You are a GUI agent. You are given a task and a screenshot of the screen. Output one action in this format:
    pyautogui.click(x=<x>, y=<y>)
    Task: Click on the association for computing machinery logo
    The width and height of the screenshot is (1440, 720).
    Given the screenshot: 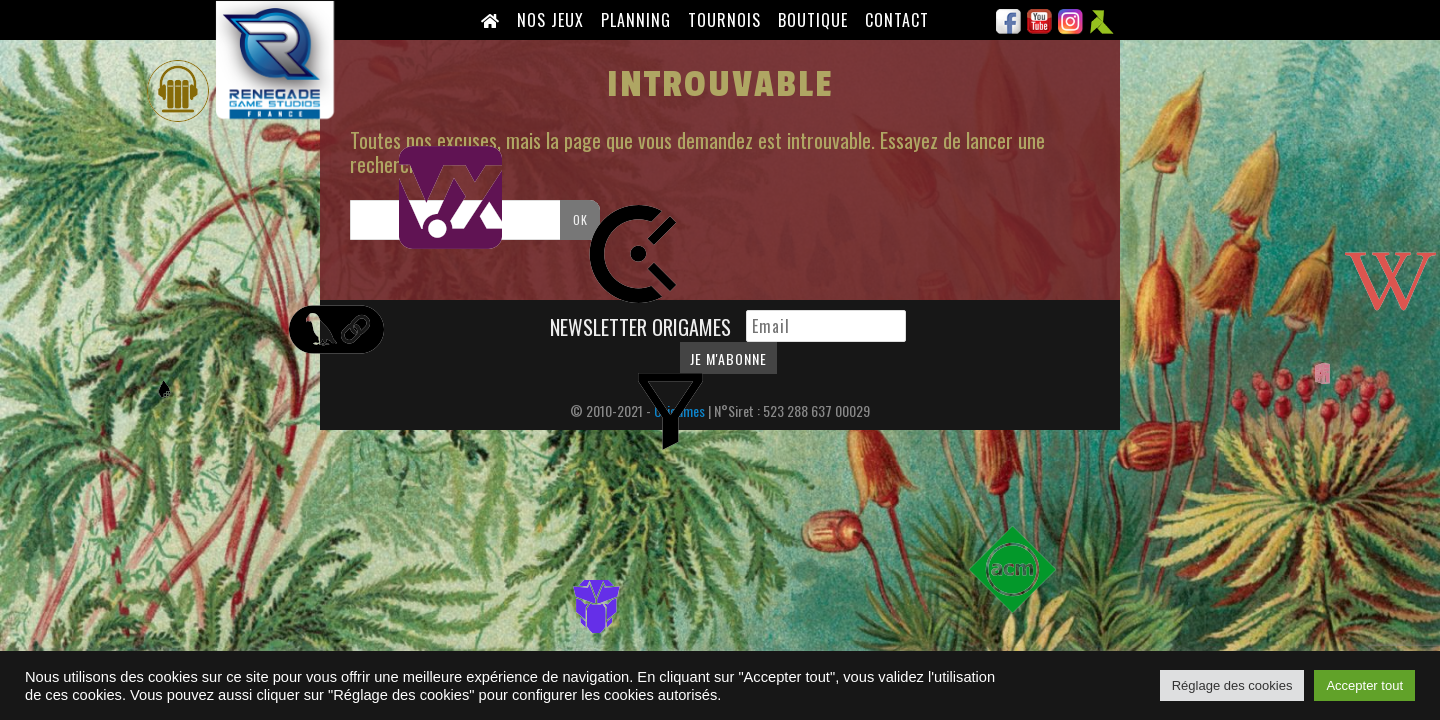 What is the action you would take?
    pyautogui.click(x=1012, y=569)
    